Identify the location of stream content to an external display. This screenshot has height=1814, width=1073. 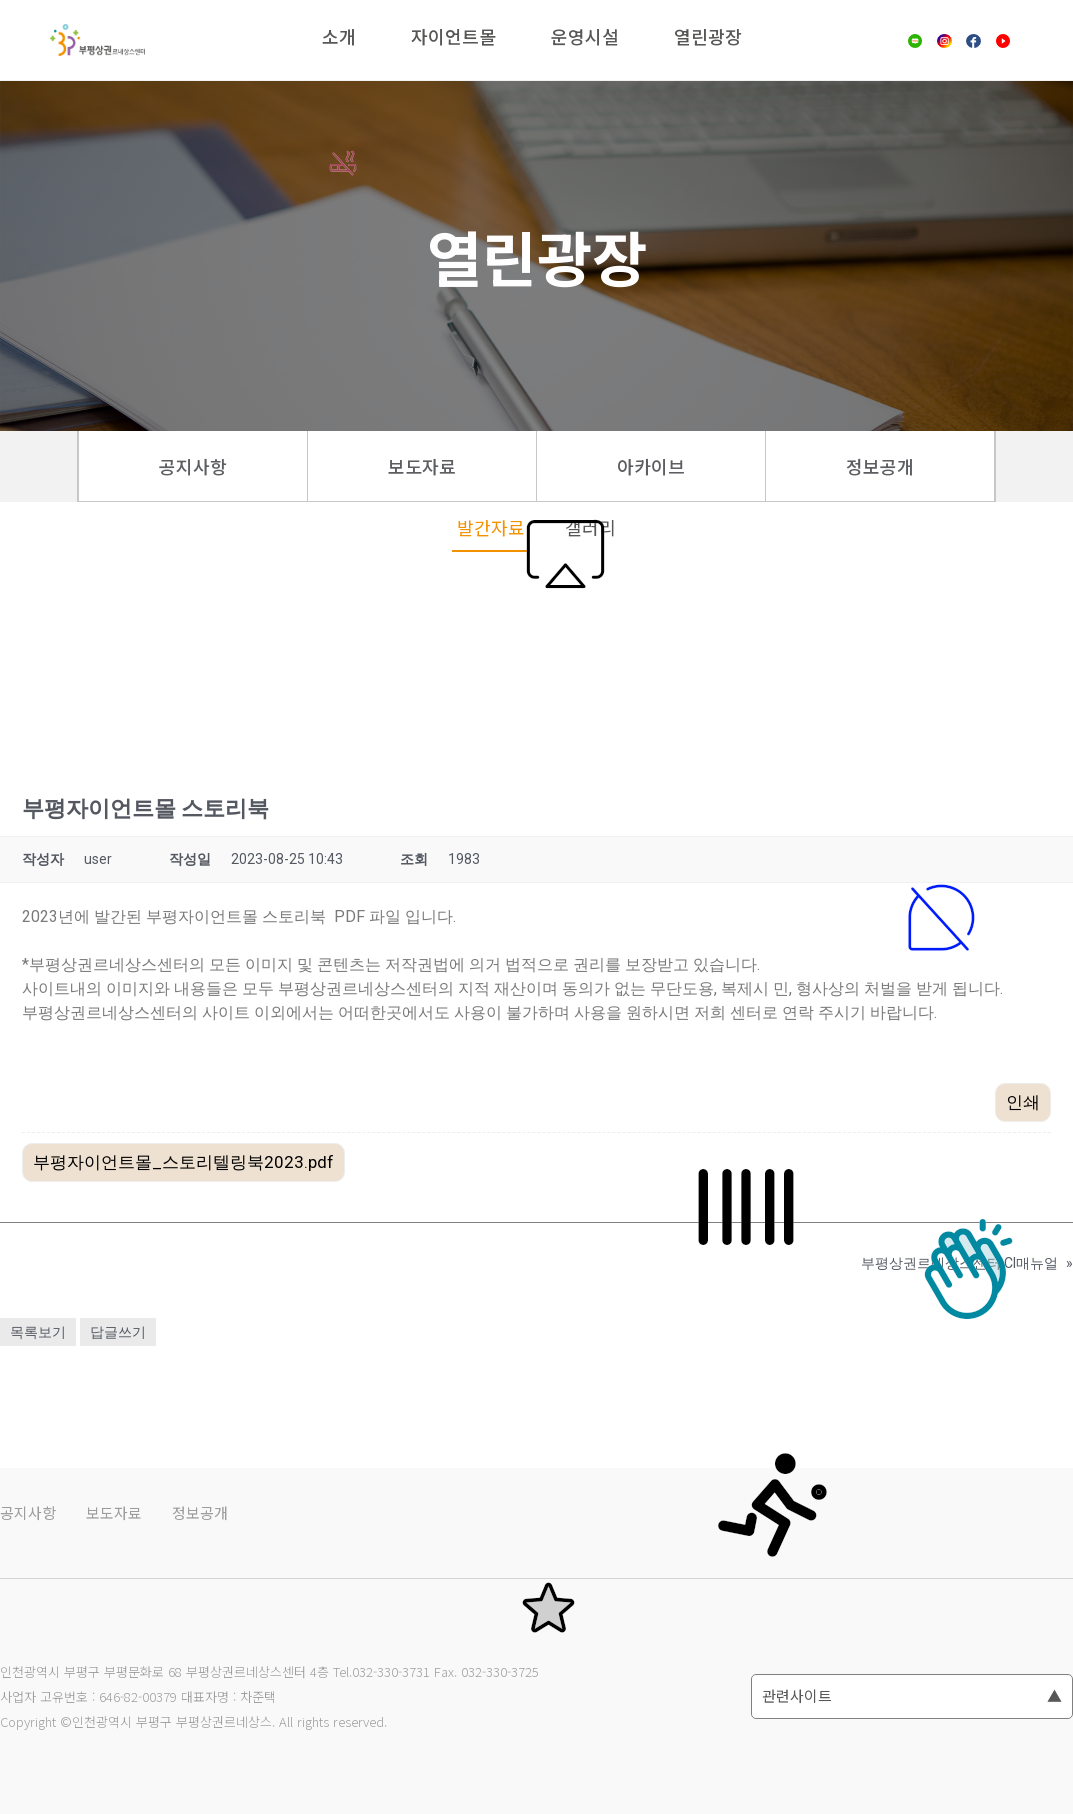
(565, 552).